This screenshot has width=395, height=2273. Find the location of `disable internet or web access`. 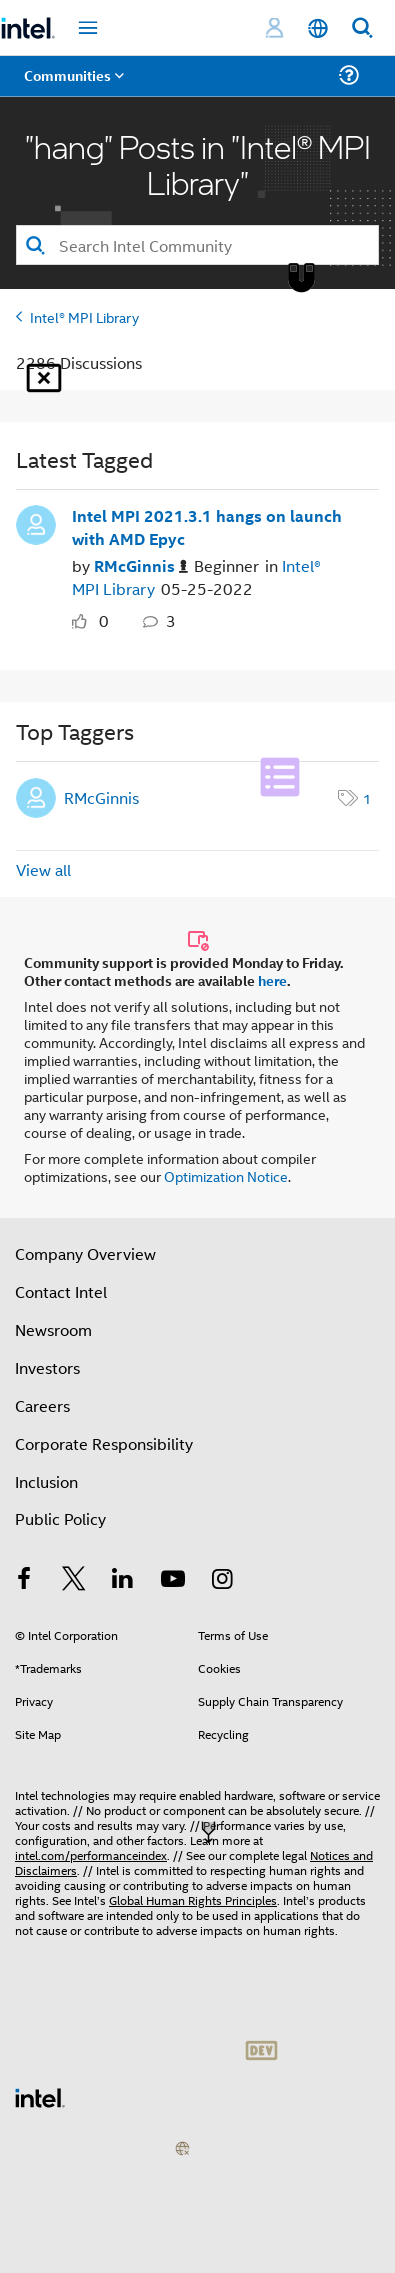

disable internet or web access is located at coordinates (182, 2148).